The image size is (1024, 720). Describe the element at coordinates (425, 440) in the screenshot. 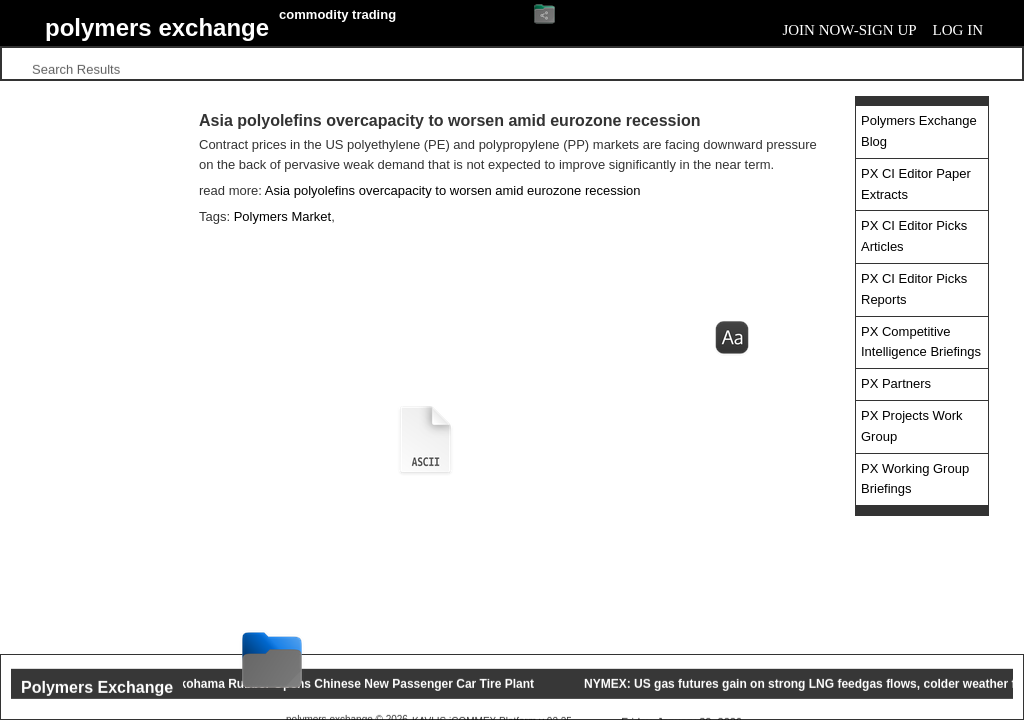

I see `a plain text or ascii file type indicator` at that location.